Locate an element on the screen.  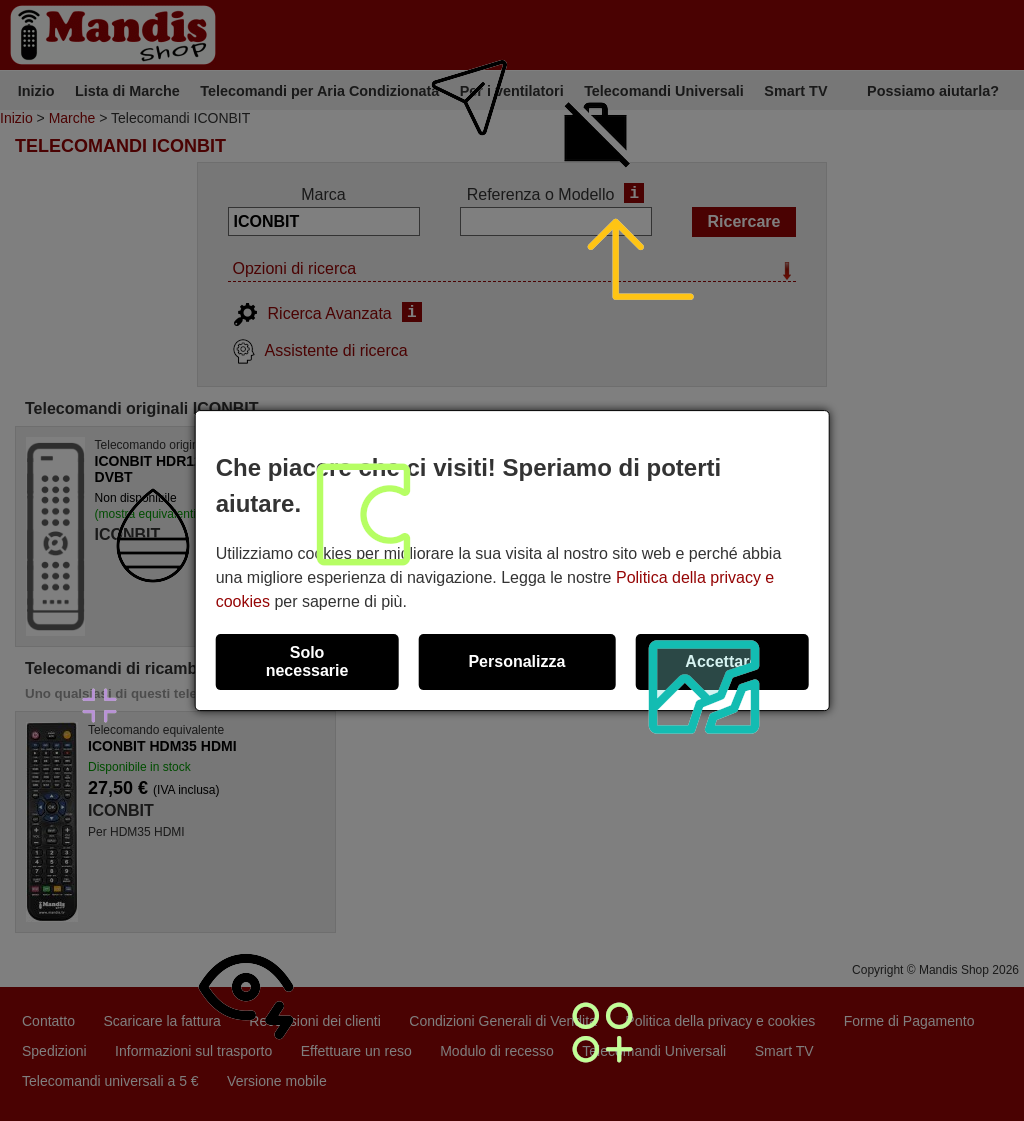
open coda app is located at coordinates (363, 514).